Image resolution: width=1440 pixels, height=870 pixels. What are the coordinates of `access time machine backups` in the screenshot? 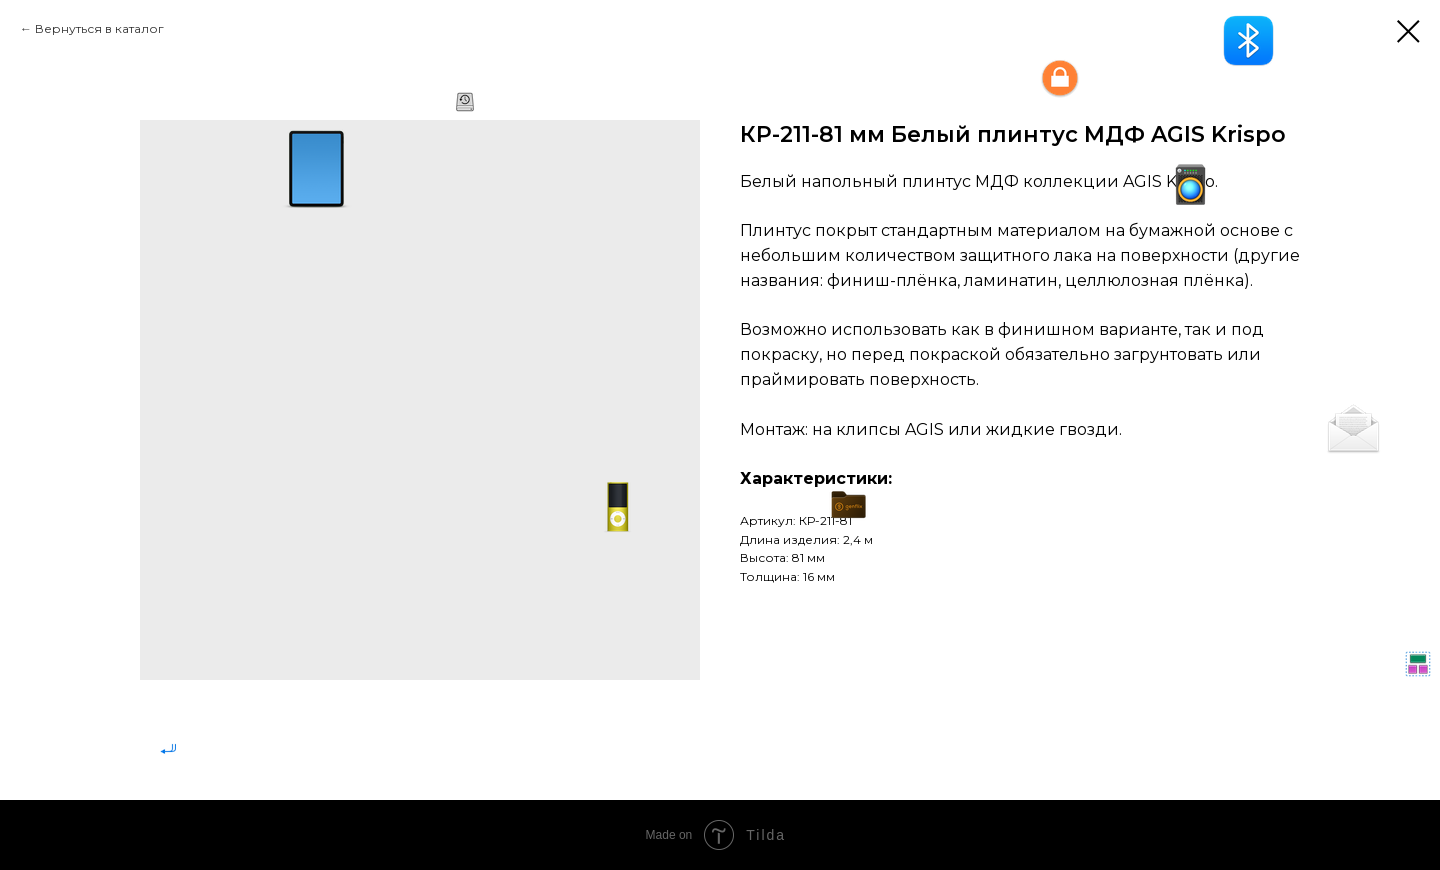 It's located at (465, 102).